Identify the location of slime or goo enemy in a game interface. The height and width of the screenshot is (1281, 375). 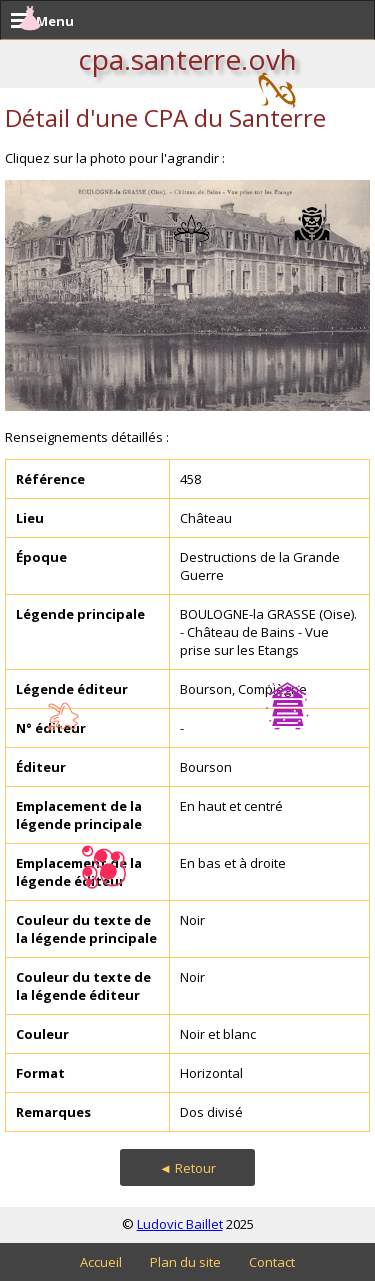
(63, 716).